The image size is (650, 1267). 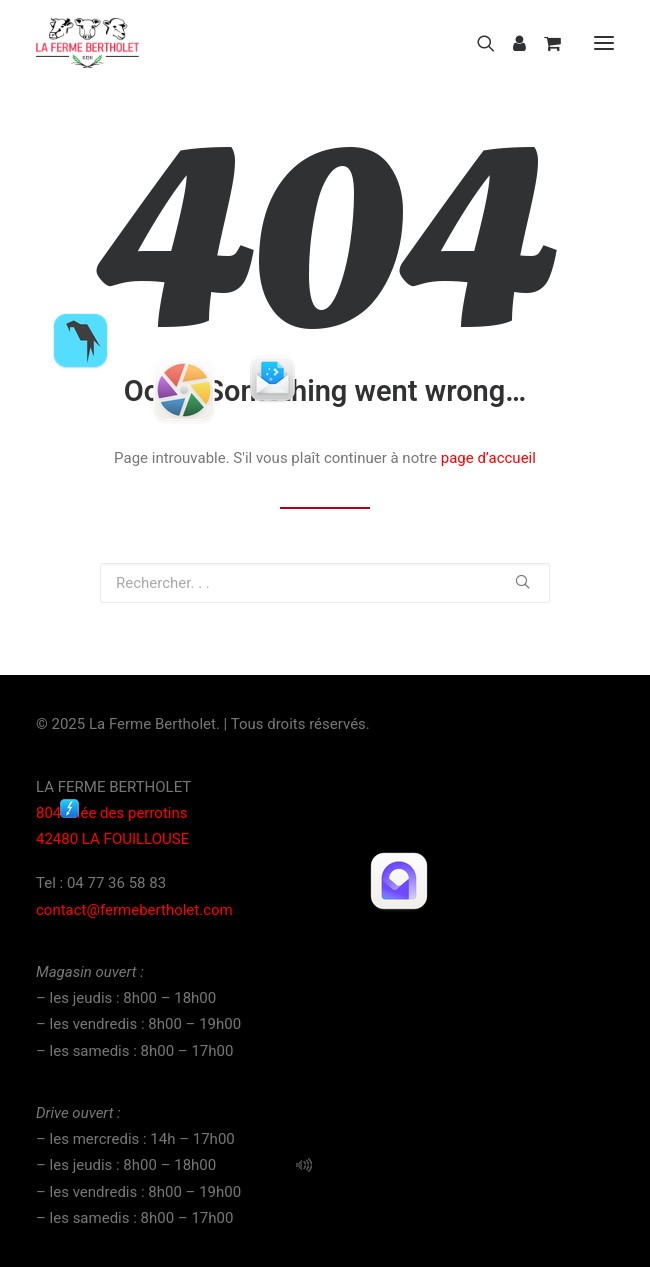 I want to click on launch the Parrot OS application, so click(x=80, y=340).